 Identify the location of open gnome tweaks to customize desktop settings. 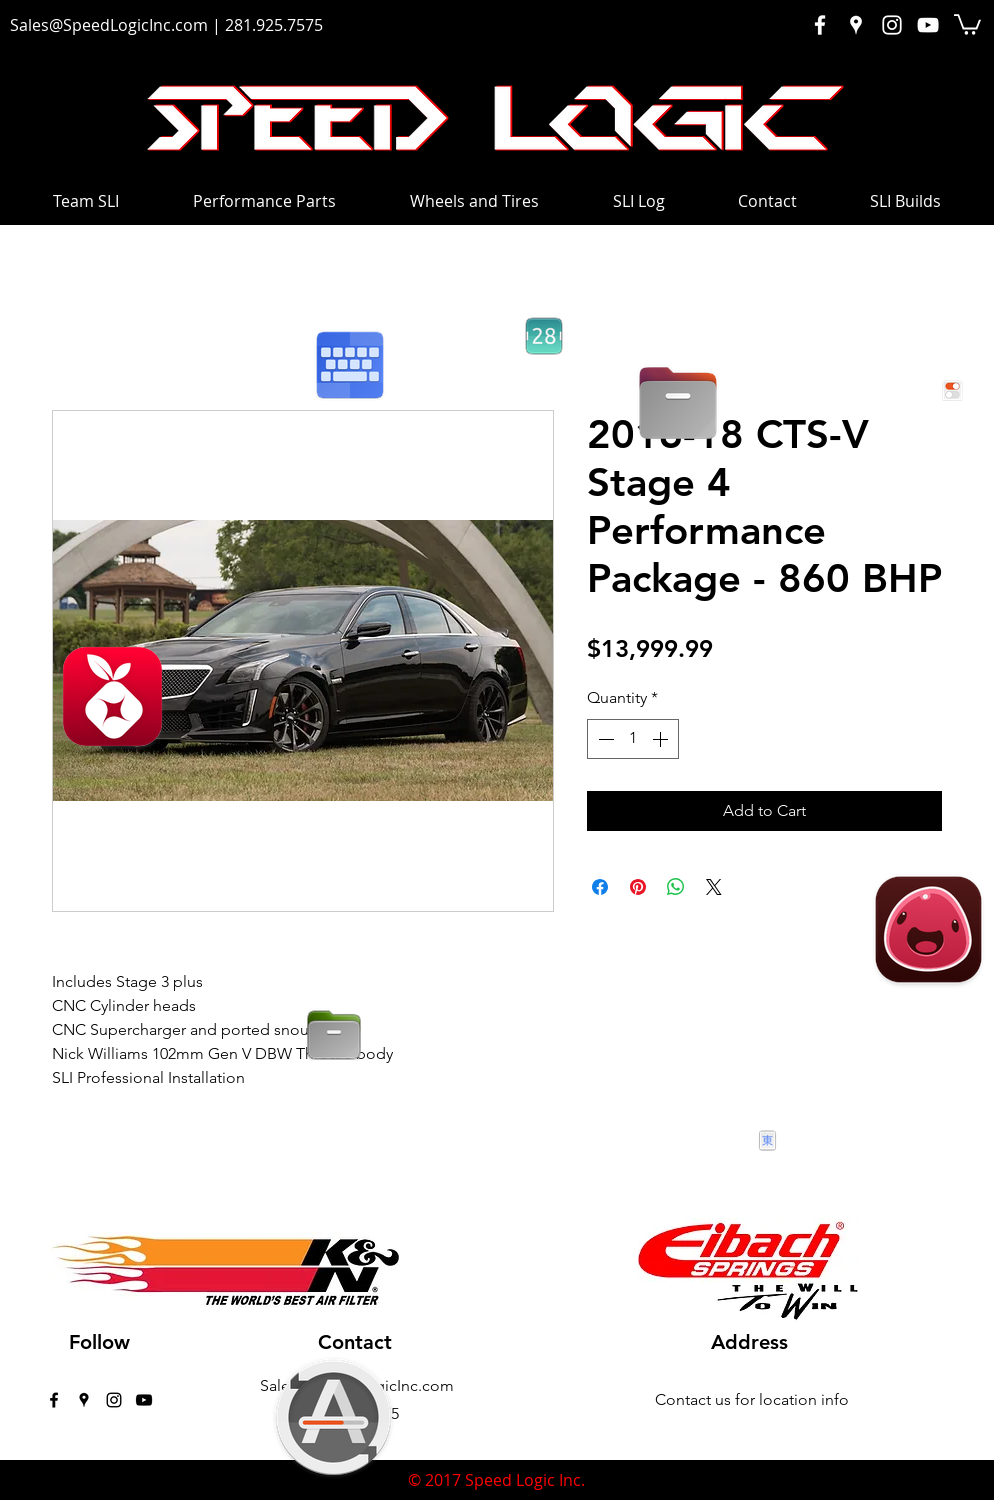
(952, 390).